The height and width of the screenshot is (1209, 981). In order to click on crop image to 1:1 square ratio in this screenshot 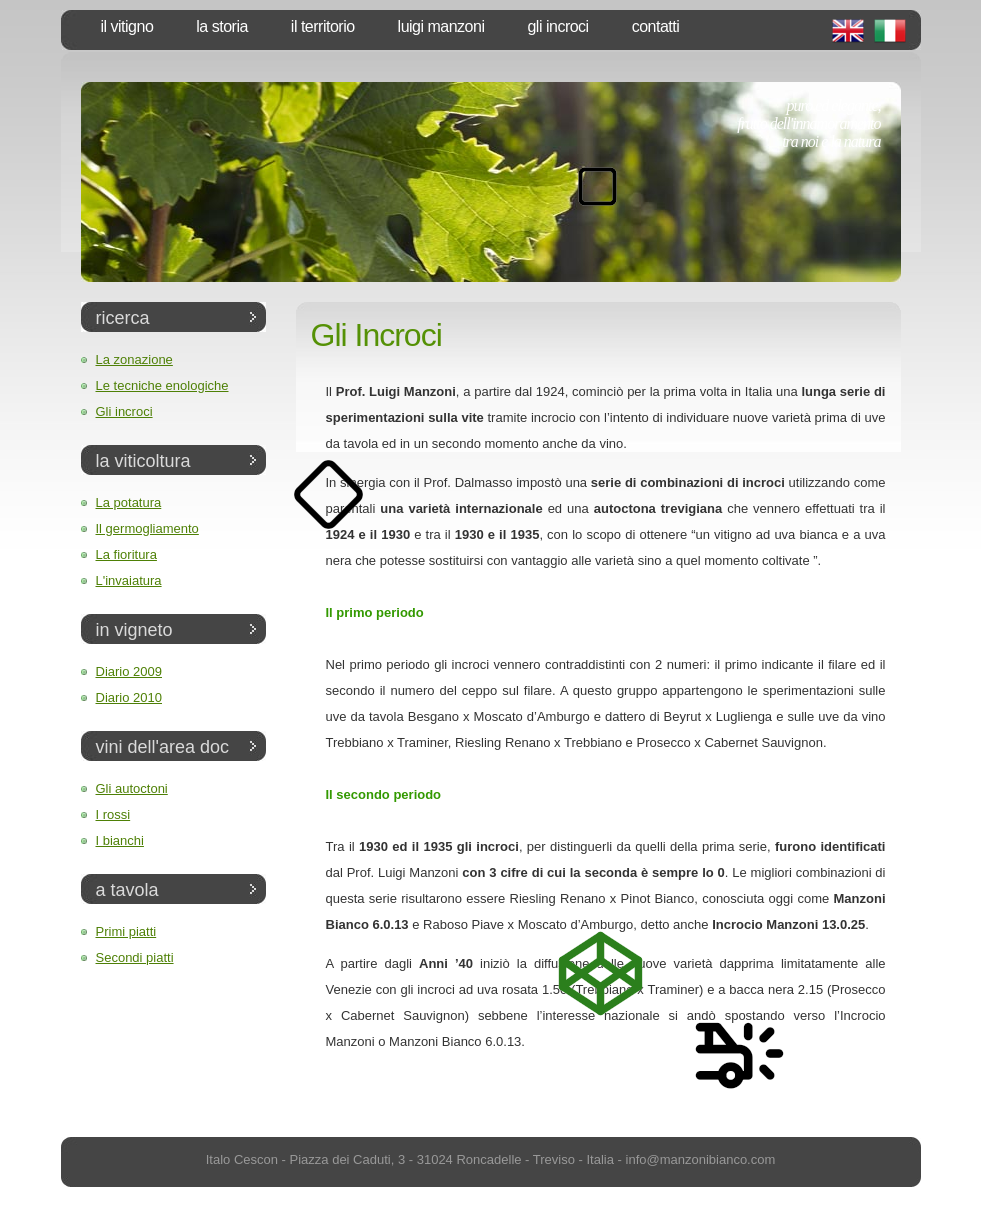, I will do `click(597, 186)`.